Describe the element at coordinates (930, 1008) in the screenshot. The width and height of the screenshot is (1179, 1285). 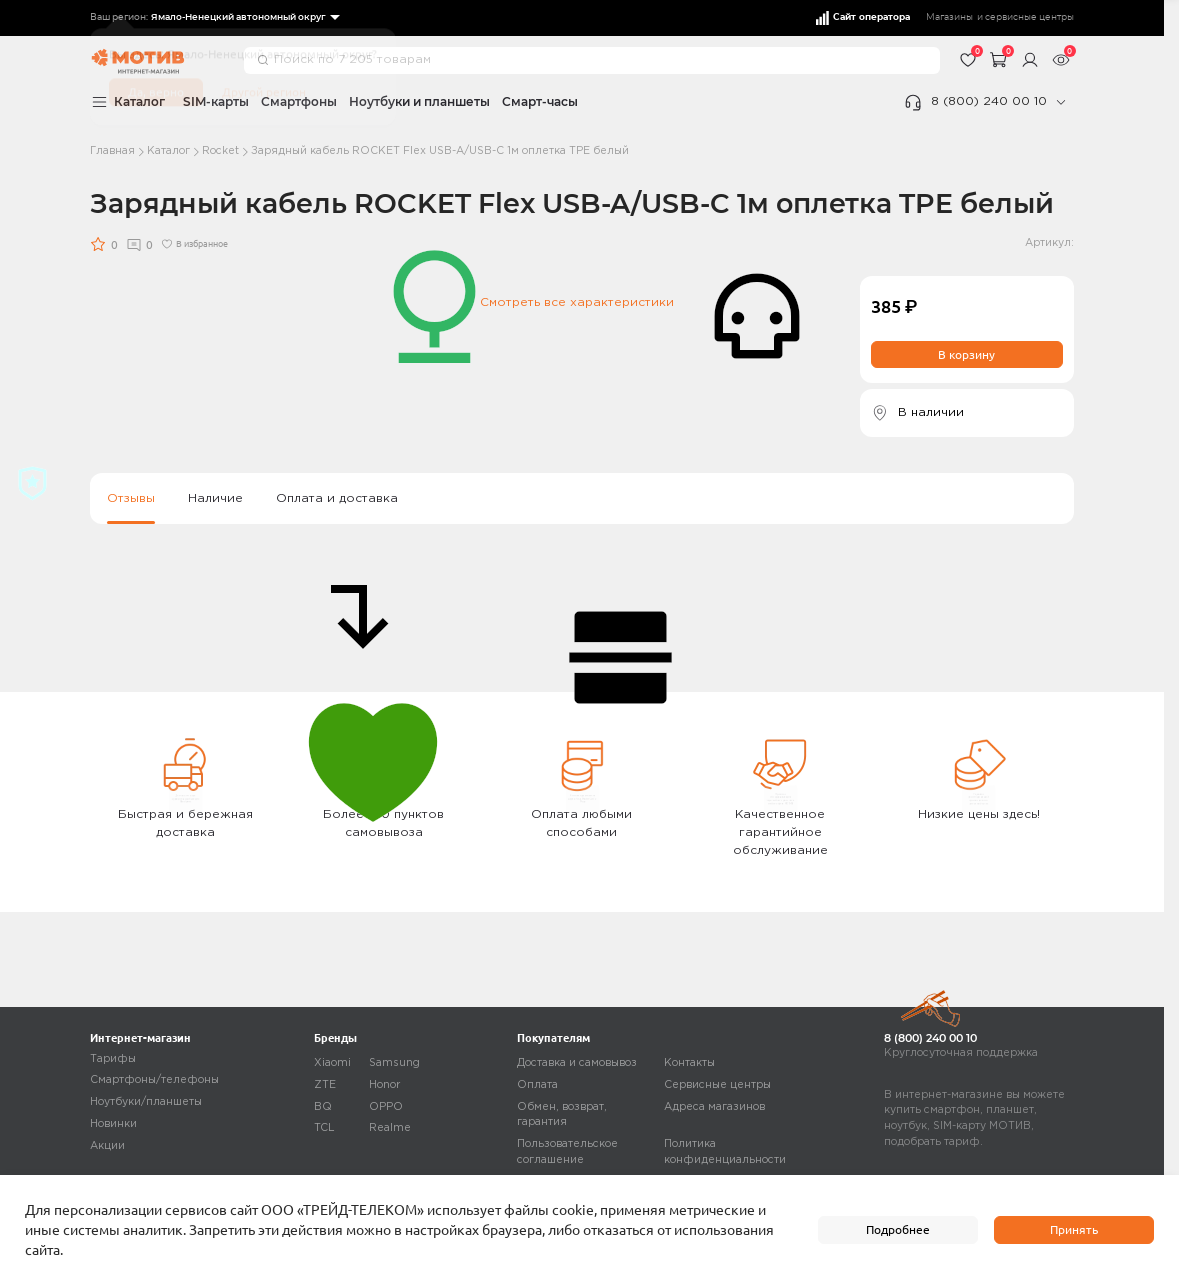
I see `open tabelog restaurant review app` at that location.